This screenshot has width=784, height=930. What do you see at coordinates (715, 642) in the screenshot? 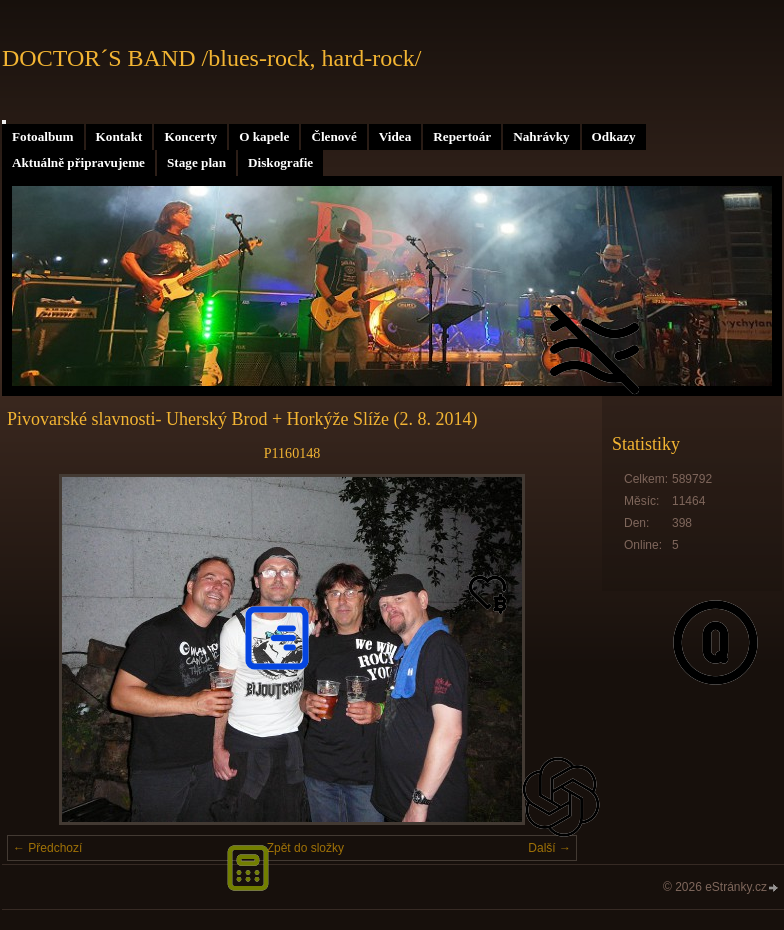
I see `letter Q avatar or profile icon` at bounding box center [715, 642].